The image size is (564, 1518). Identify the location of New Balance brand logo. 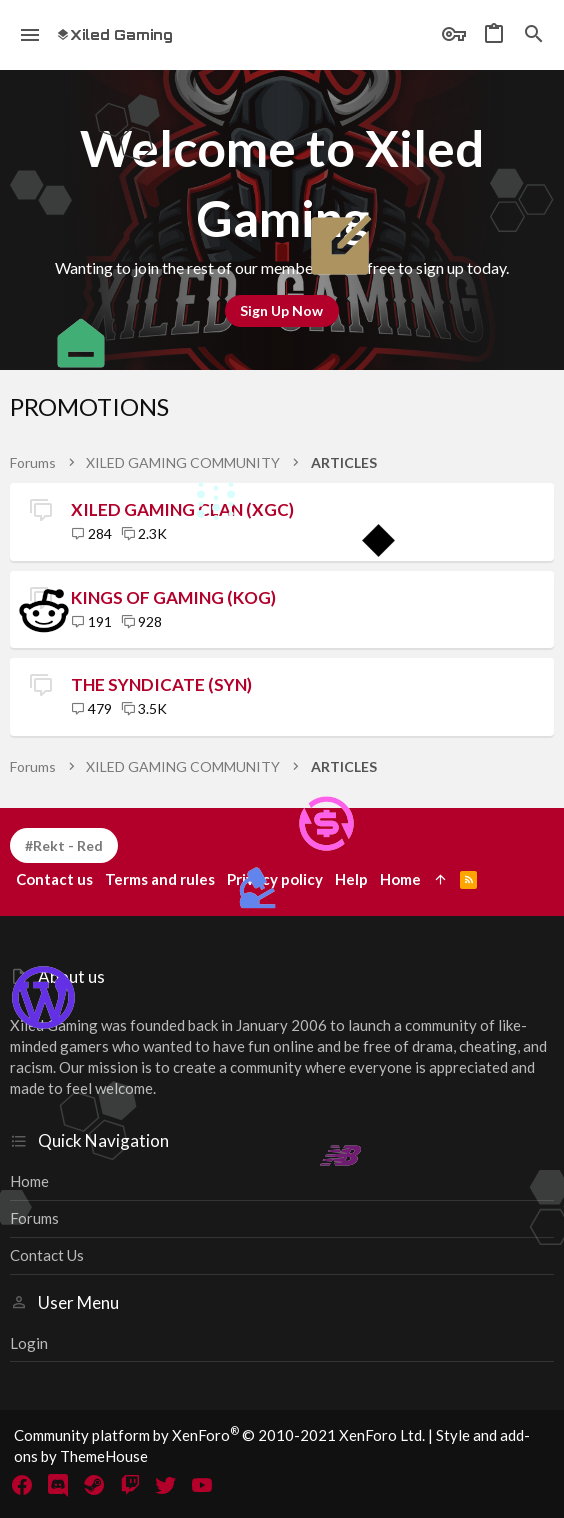
(340, 1155).